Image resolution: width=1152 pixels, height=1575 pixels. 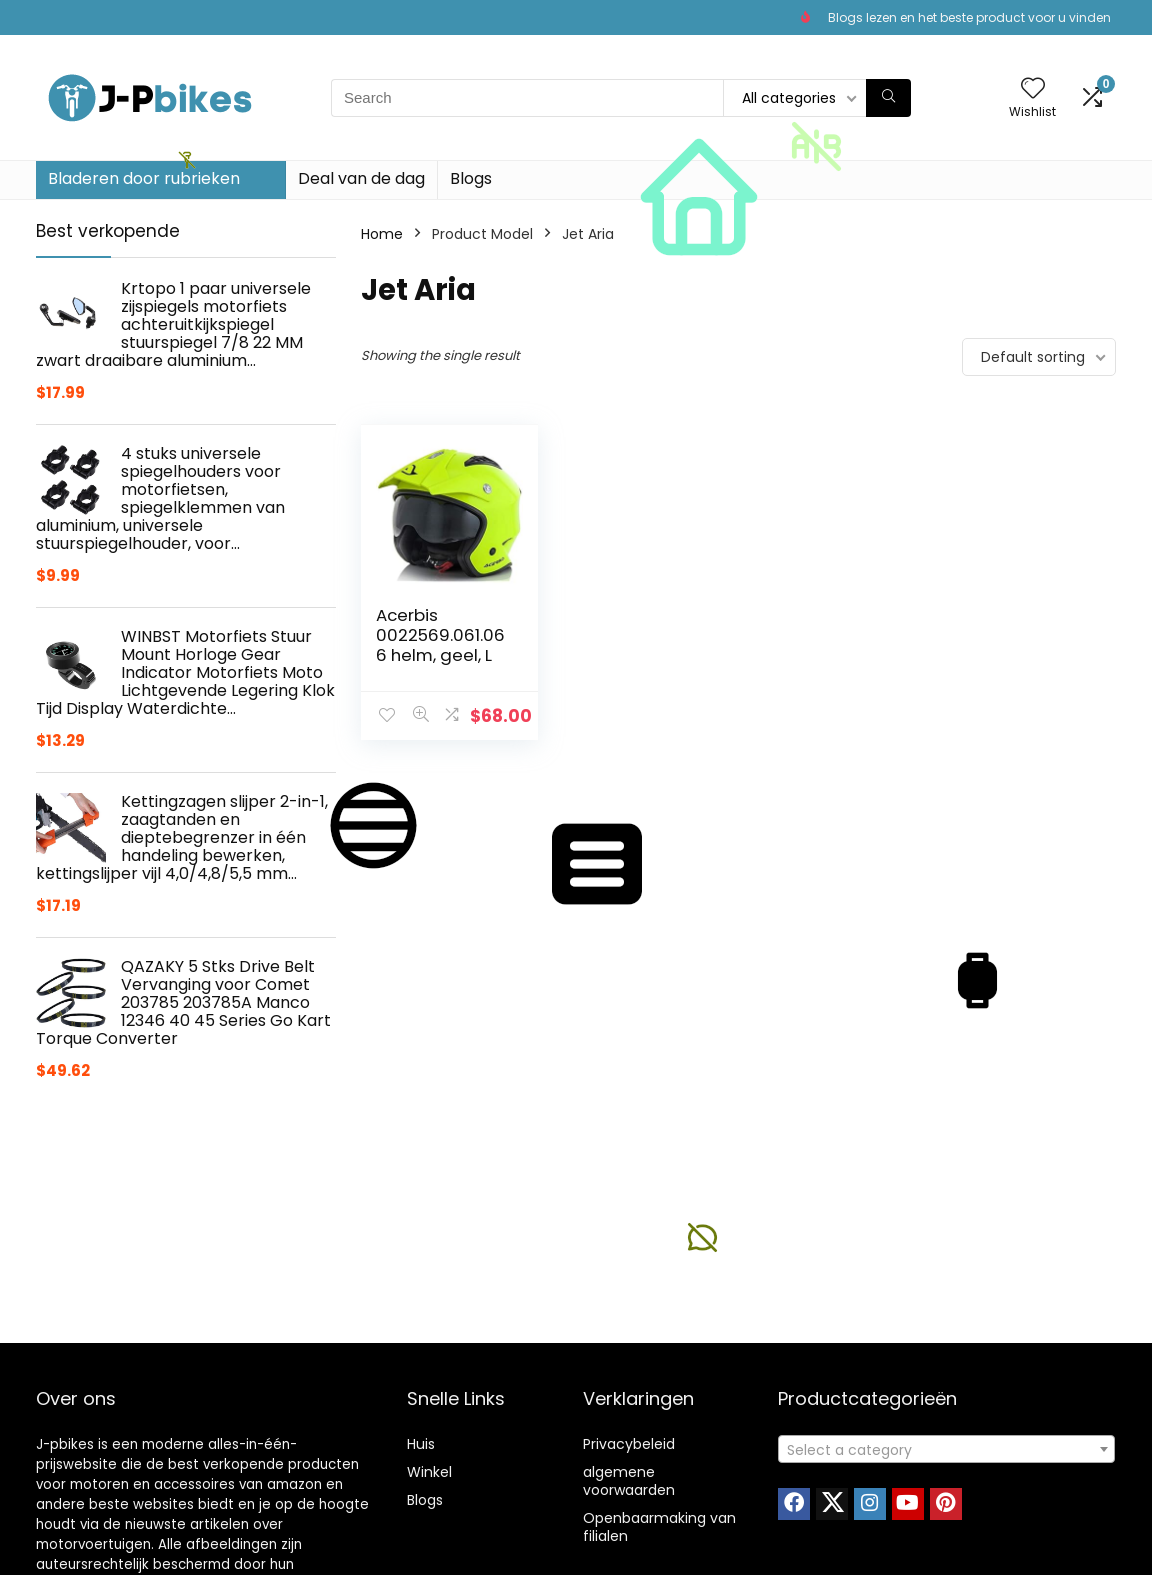 What do you see at coordinates (977, 980) in the screenshot?
I see `access smartwatch settings` at bounding box center [977, 980].